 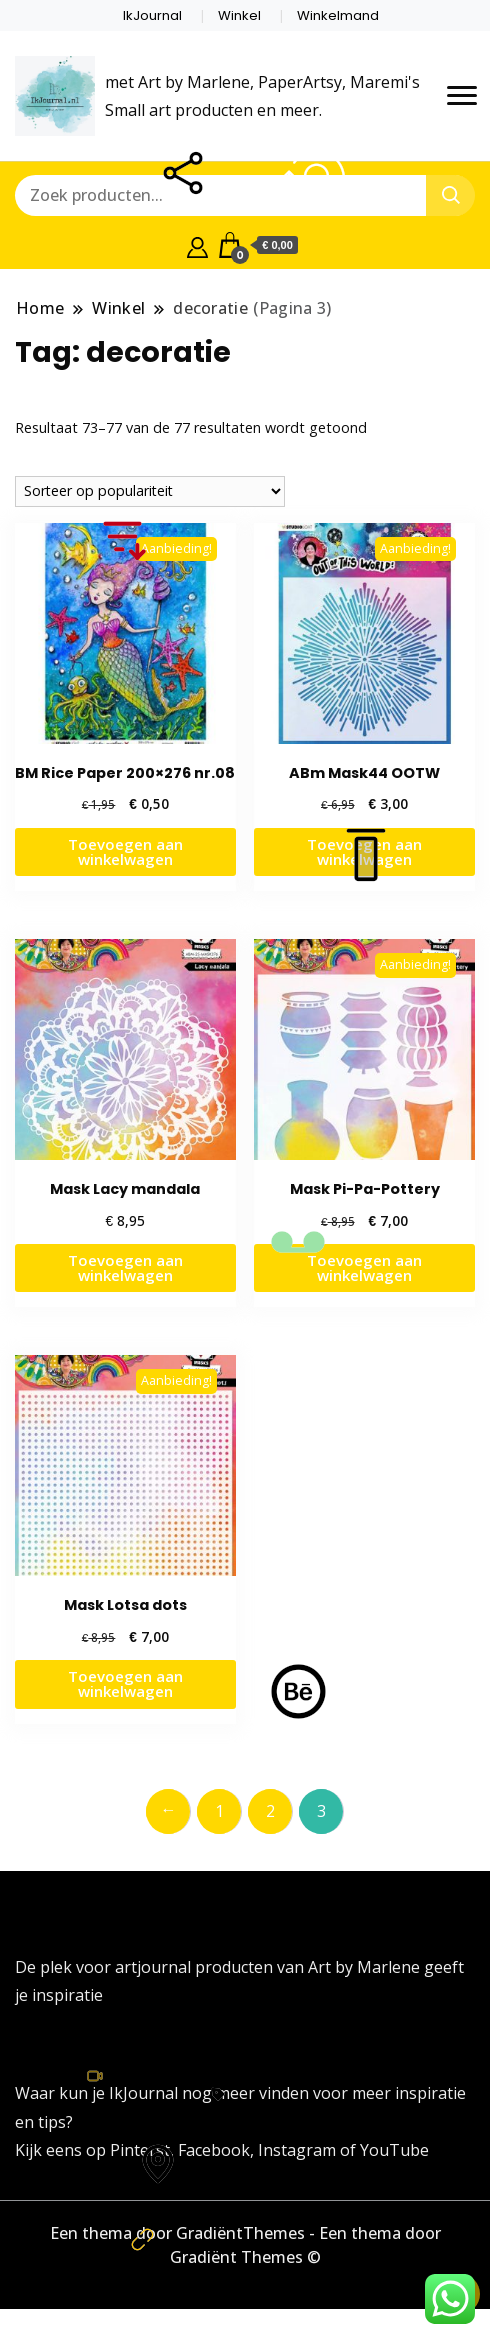 I want to click on align element to top edge, so click(x=366, y=854).